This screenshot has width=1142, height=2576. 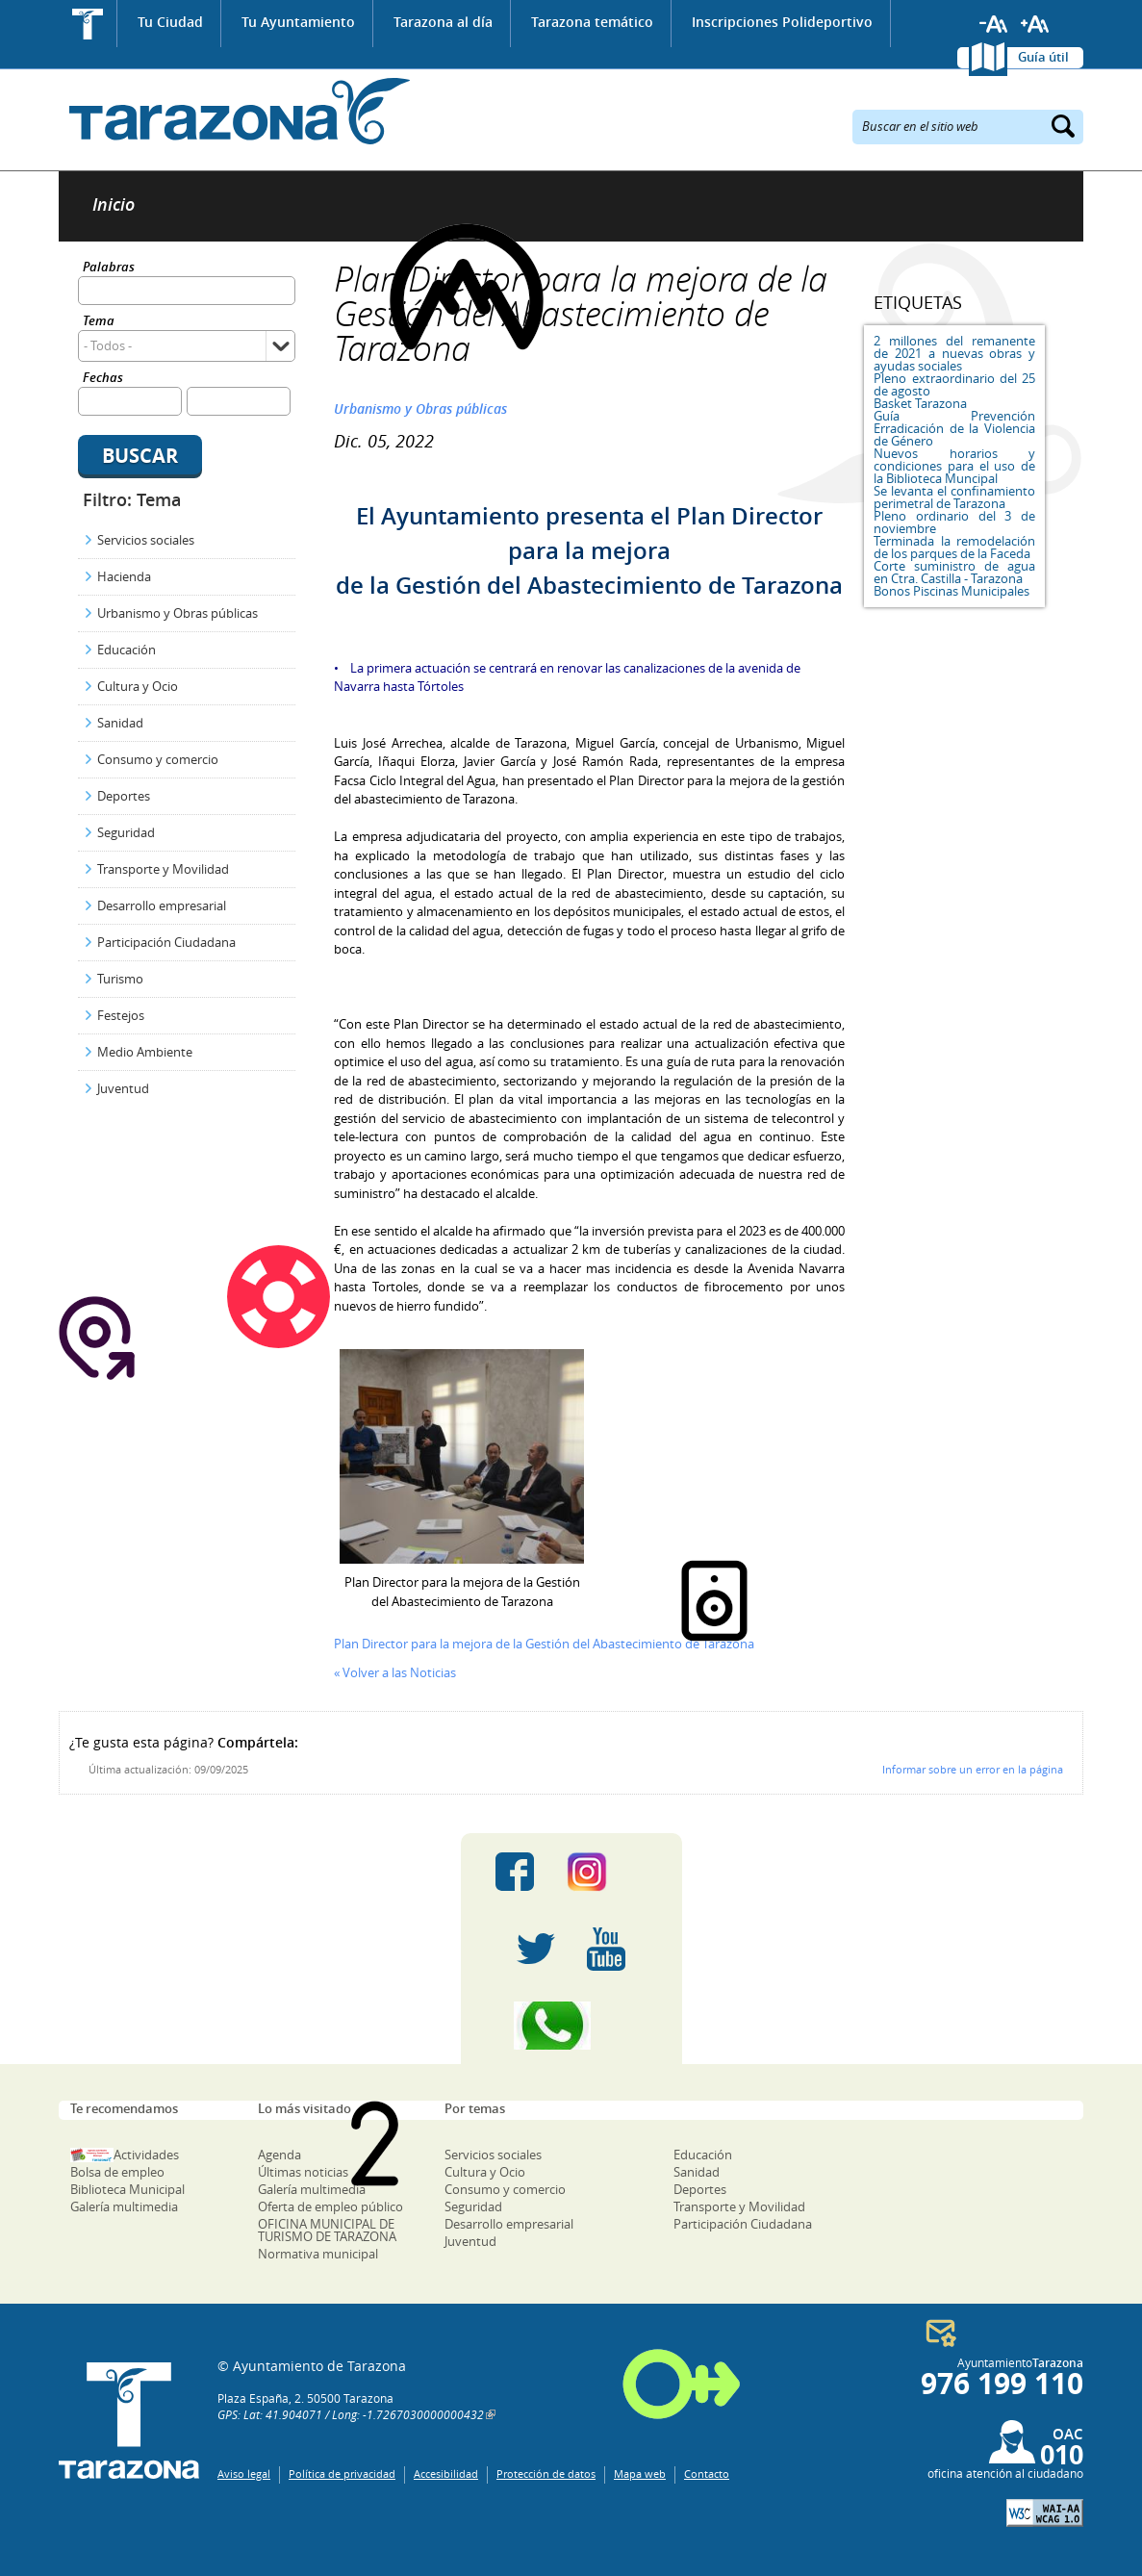 What do you see at coordinates (374, 2143) in the screenshot?
I see `indicates step 2 in a multi-step process` at bounding box center [374, 2143].